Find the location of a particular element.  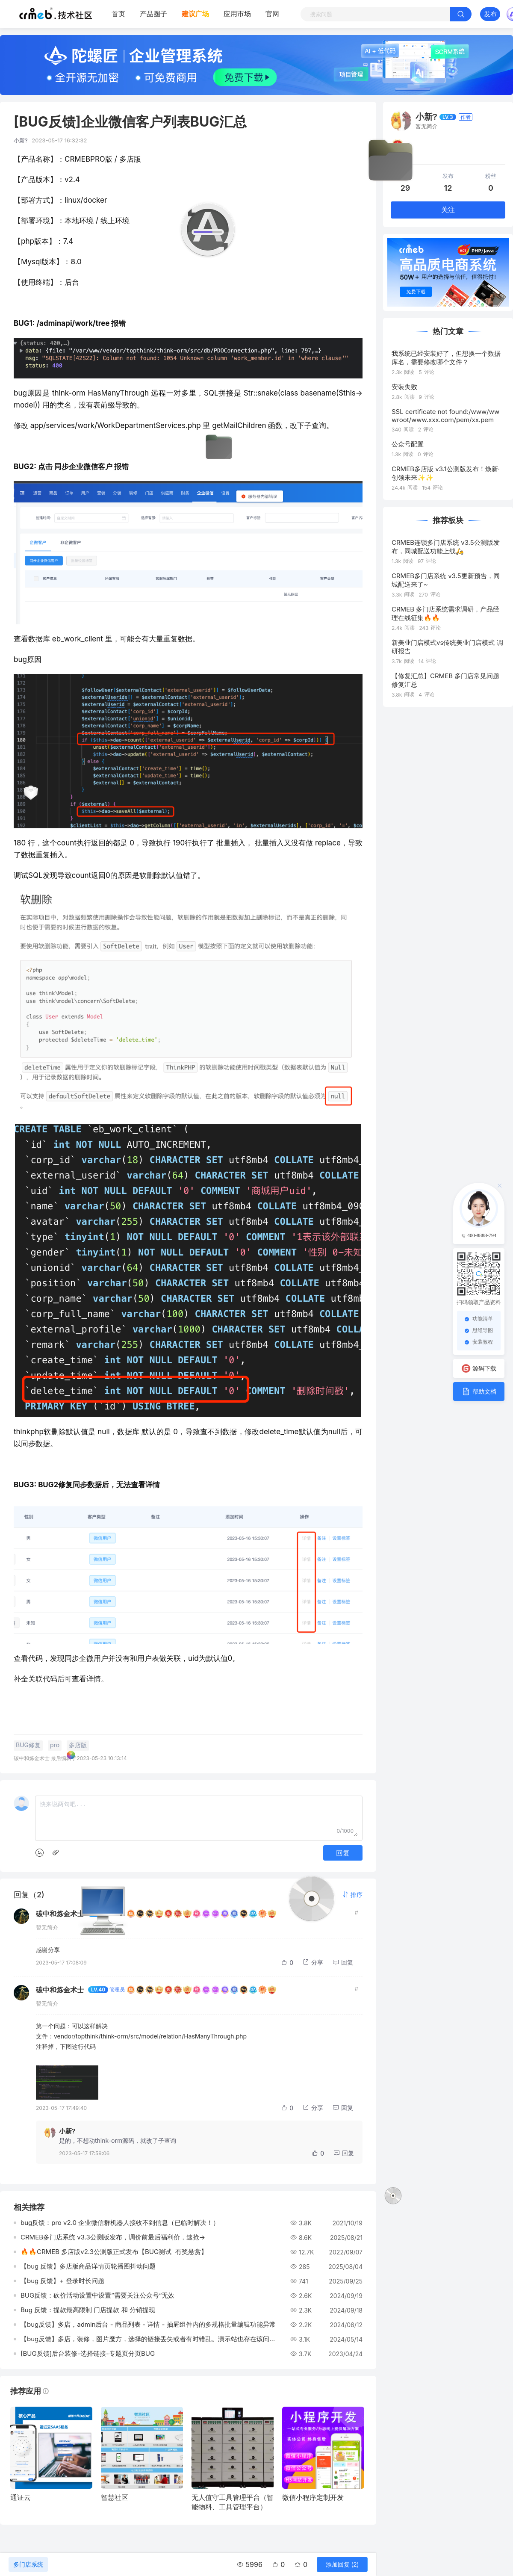

access computer or desktop settings is located at coordinates (103, 1911).